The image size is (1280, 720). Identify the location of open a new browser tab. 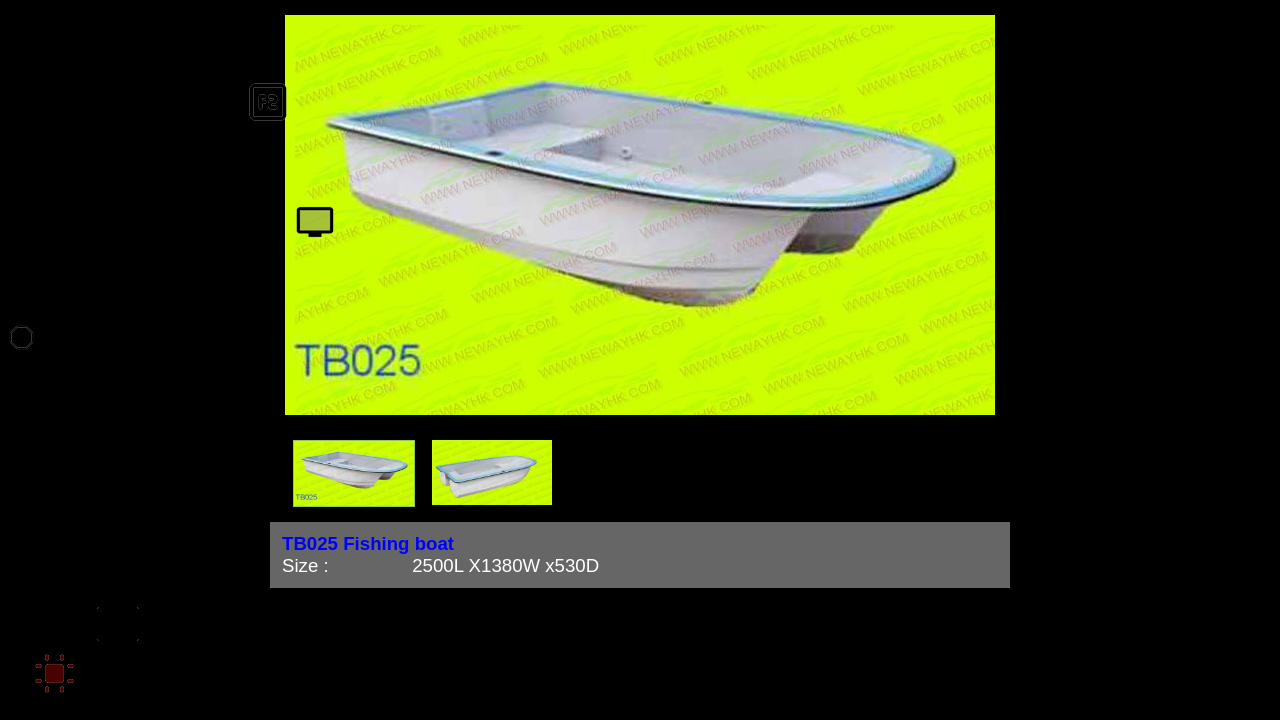
(118, 624).